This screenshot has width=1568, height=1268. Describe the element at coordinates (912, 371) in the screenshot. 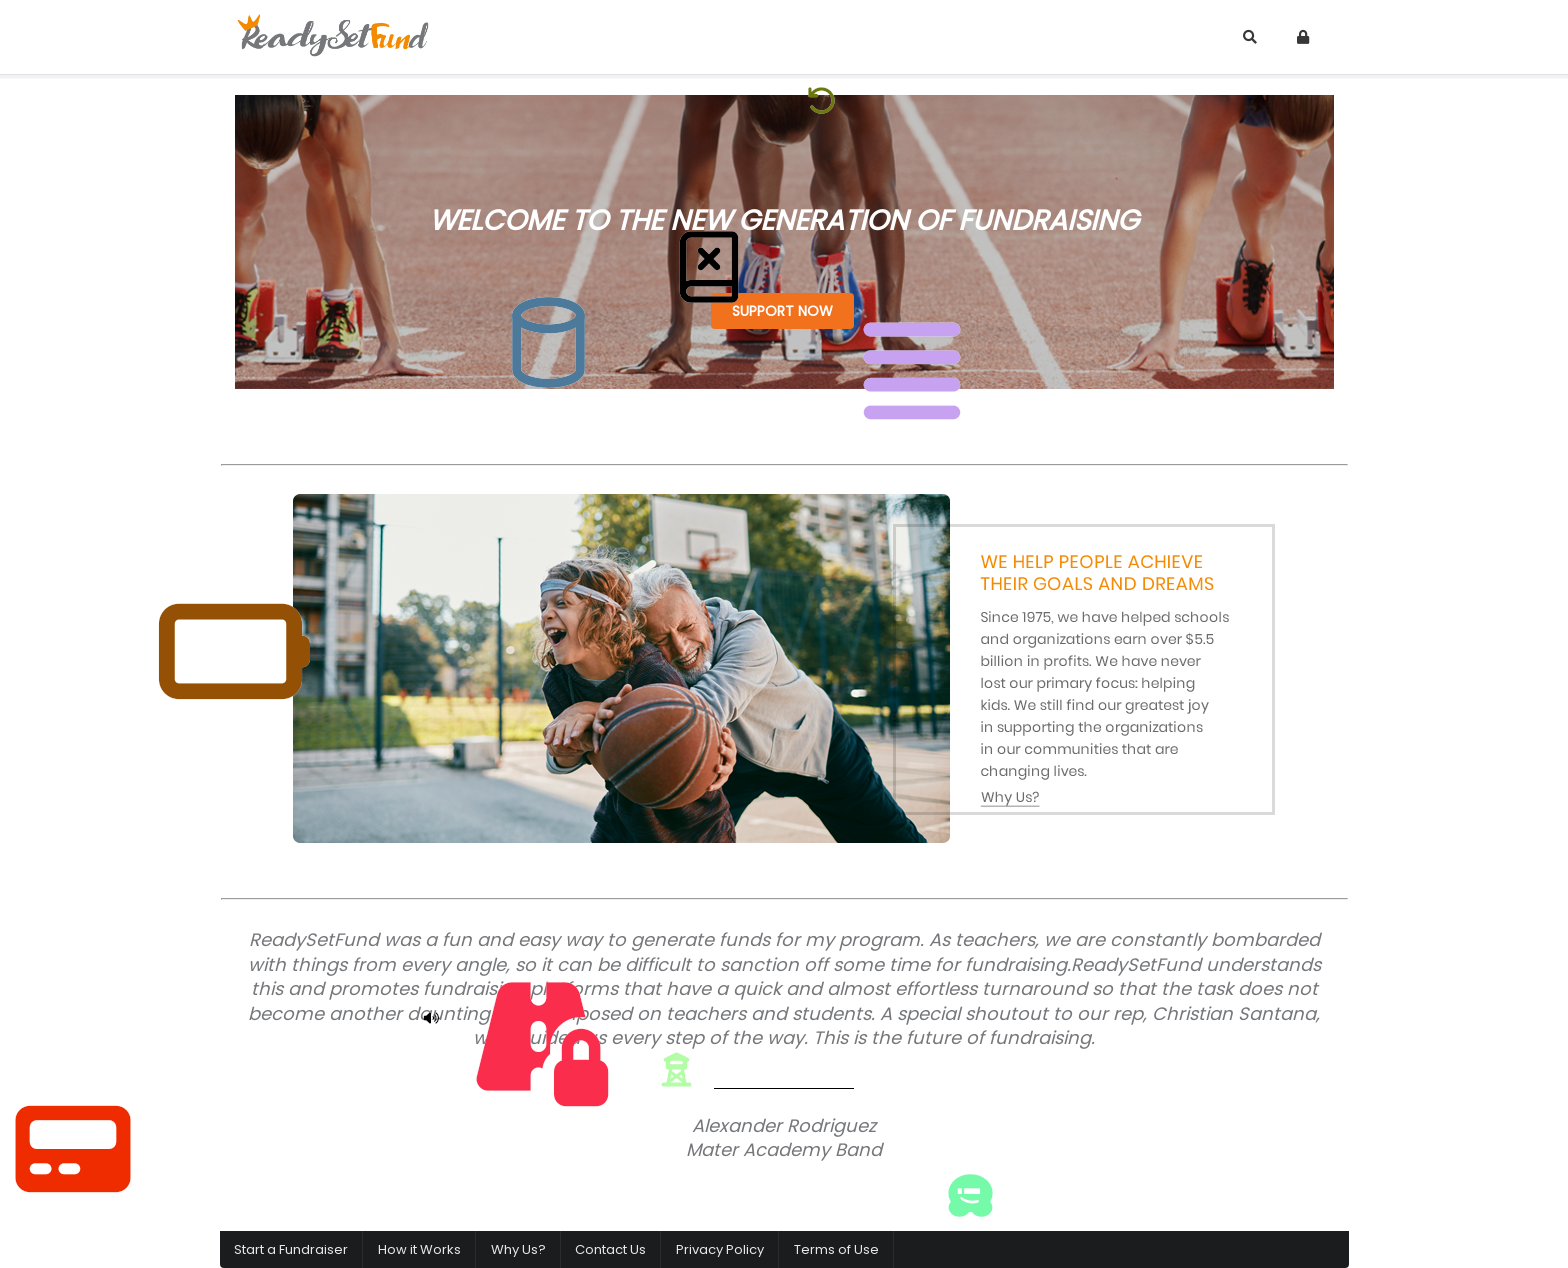

I see `justify text alignment` at that location.